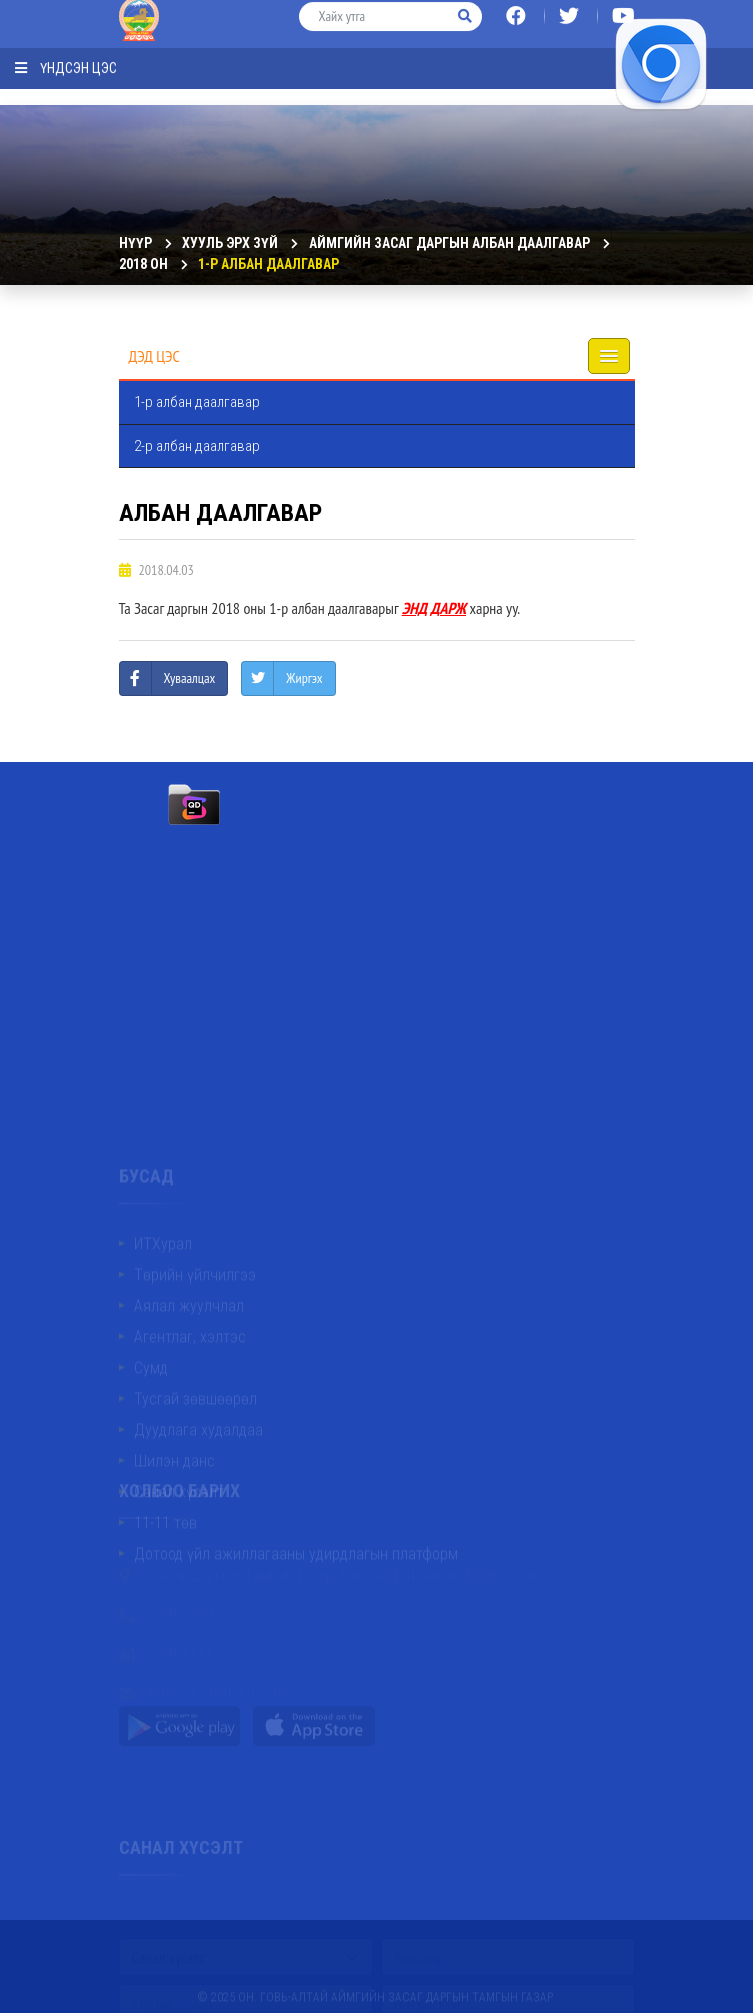  I want to click on folder containing JetBrains Qodana project files, so click(194, 806).